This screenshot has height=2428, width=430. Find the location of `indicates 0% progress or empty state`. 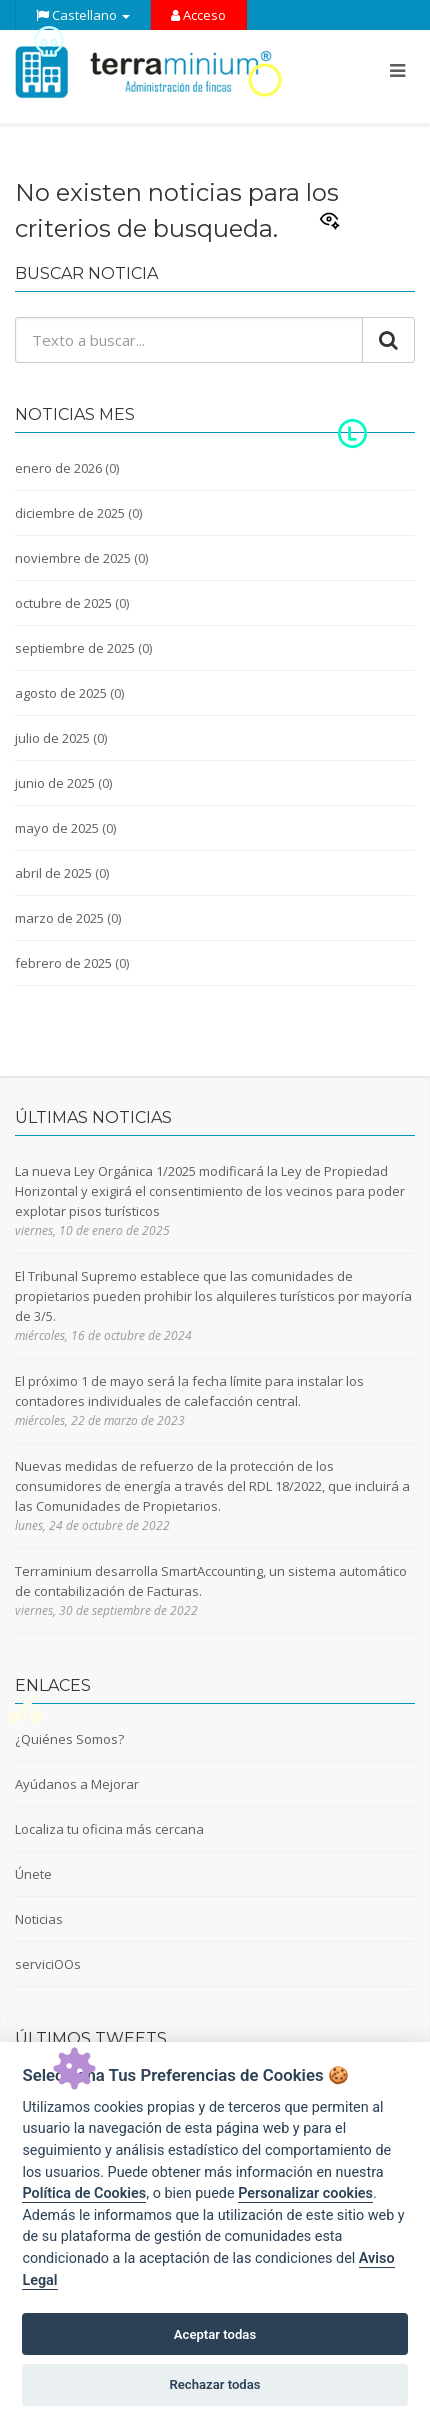

indicates 0% progress or empty state is located at coordinates (265, 80).